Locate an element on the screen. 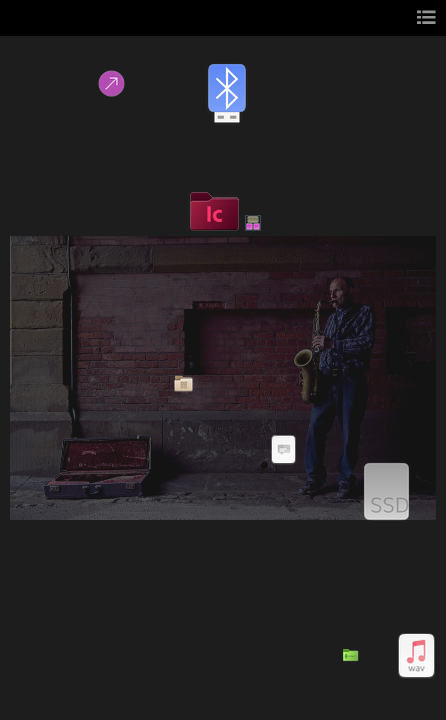 Image resolution: width=446 pixels, height=720 pixels. a SAMI subtitle or caption file is located at coordinates (283, 449).